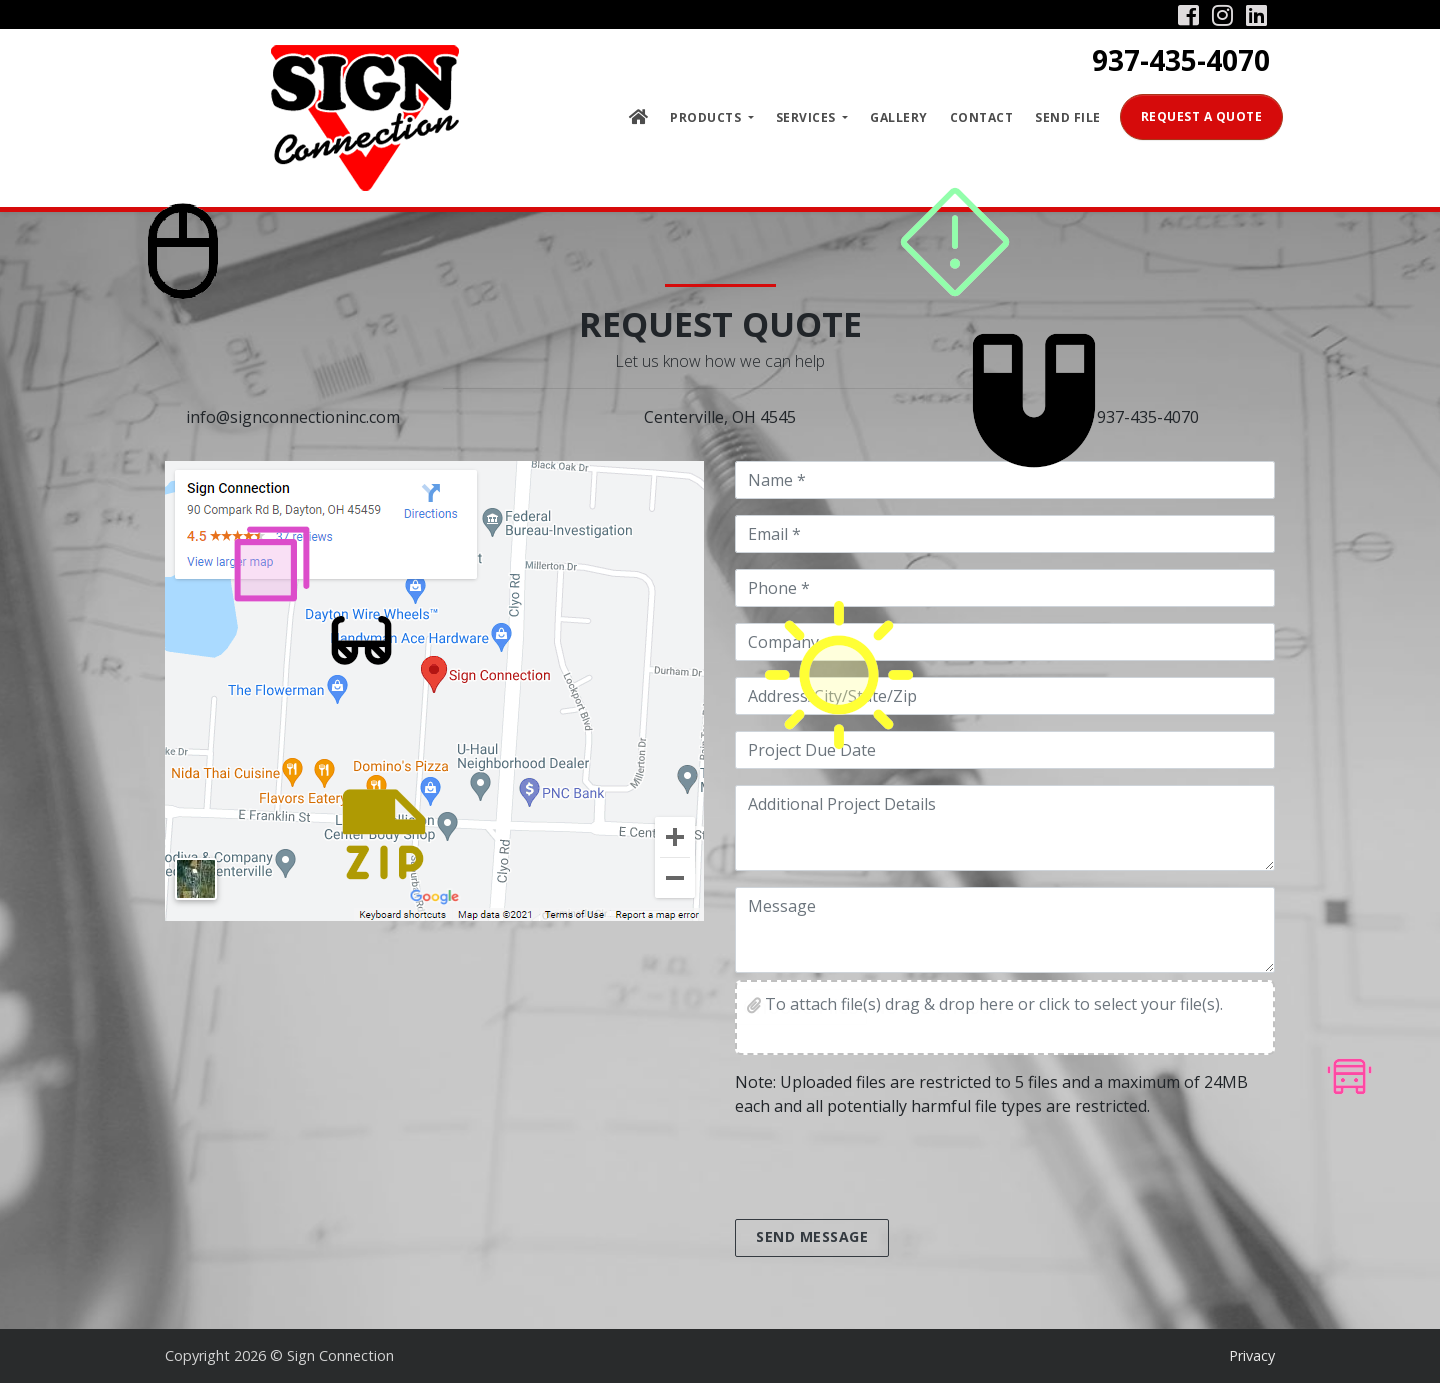 This screenshot has height=1383, width=1440. What do you see at coordinates (384, 838) in the screenshot?
I see `open or view a compressed zip file` at bounding box center [384, 838].